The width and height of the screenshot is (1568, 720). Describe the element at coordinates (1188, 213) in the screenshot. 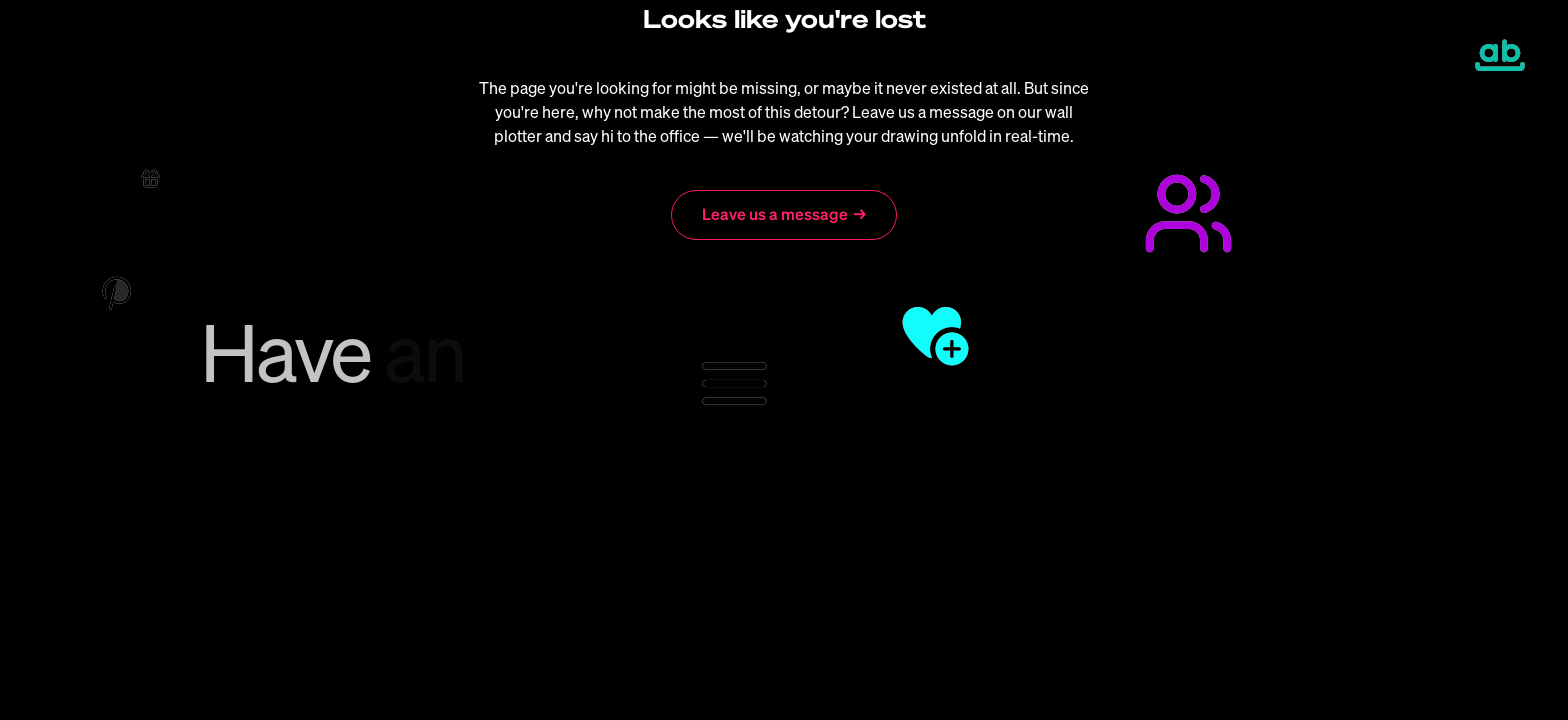

I see `view all users or team members` at that location.